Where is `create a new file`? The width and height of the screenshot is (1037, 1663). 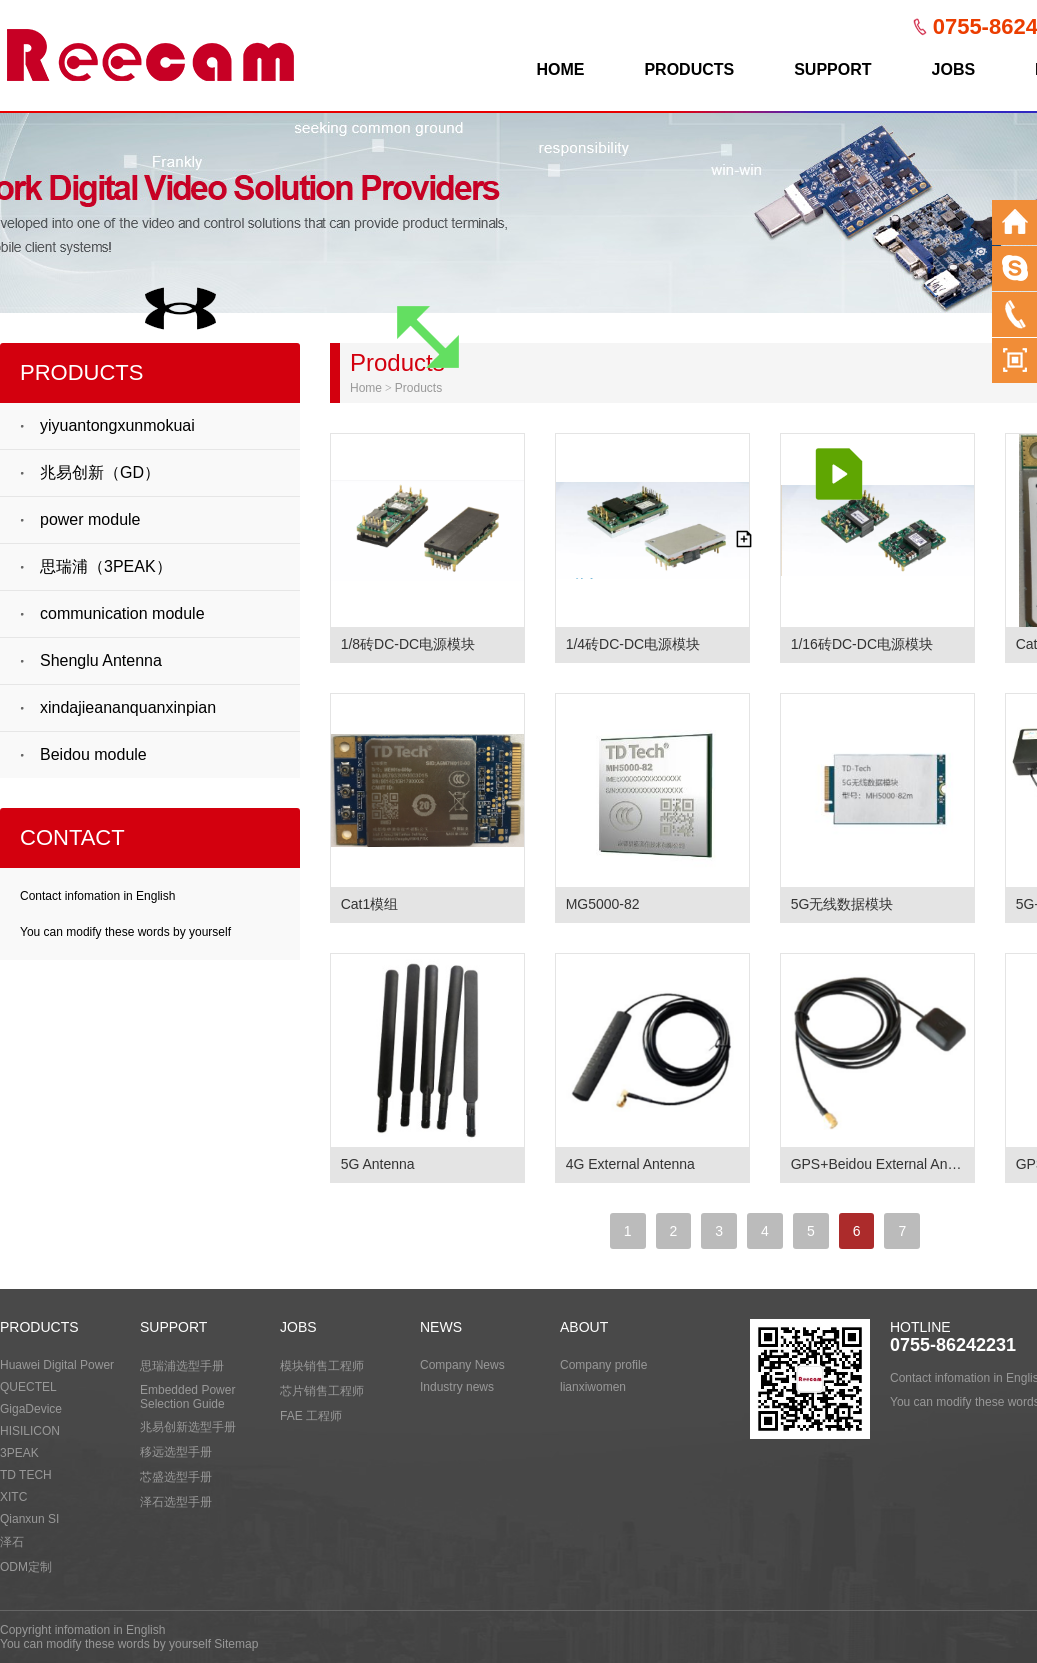 create a new file is located at coordinates (744, 539).